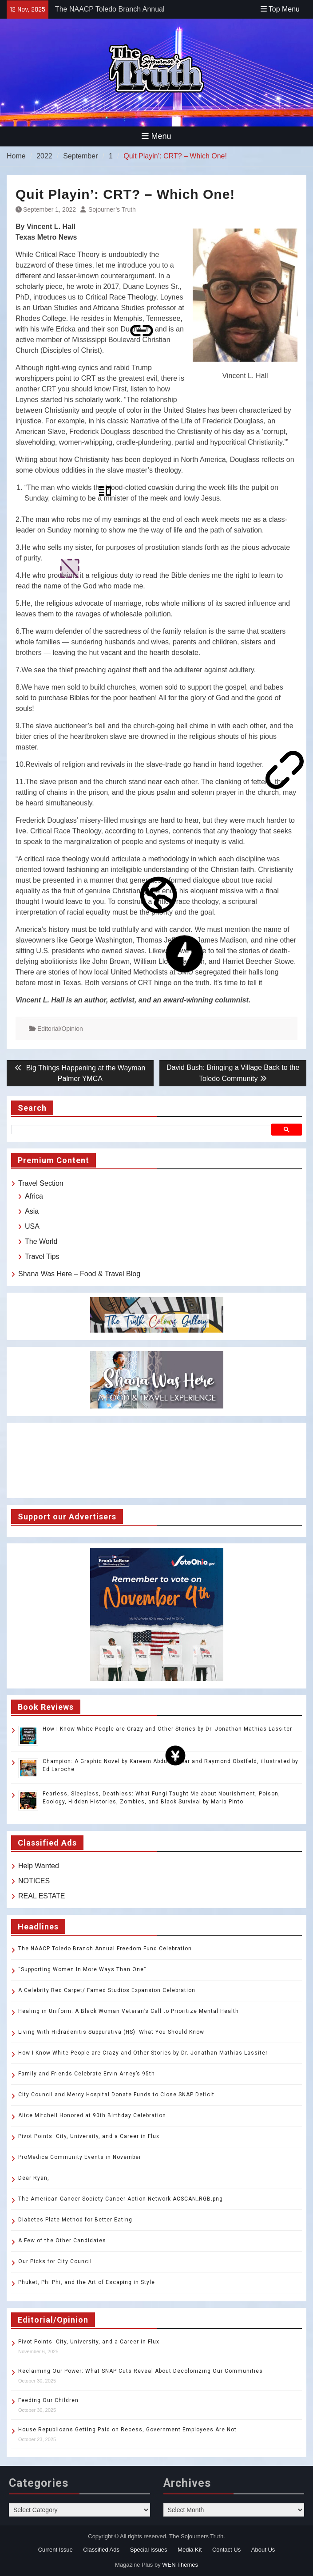 The image size is (313, 2576). Describe the element at coordinates (184, 954) in the screenshot. I see `indicates offline or cached content available` at that location.